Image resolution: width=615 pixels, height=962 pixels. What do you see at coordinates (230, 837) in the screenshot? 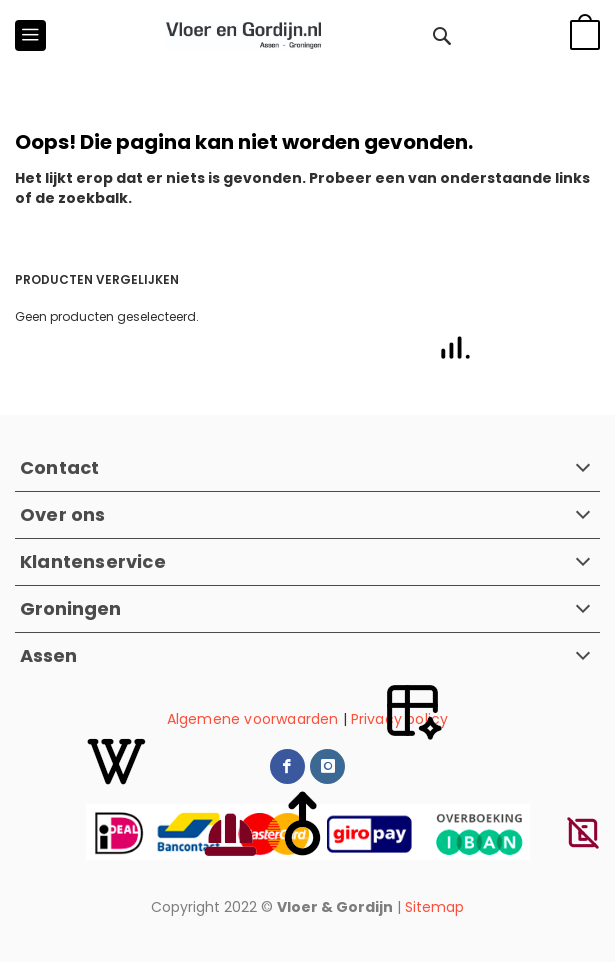
I see `access construction or work site features` at bounding box center [230, 837].